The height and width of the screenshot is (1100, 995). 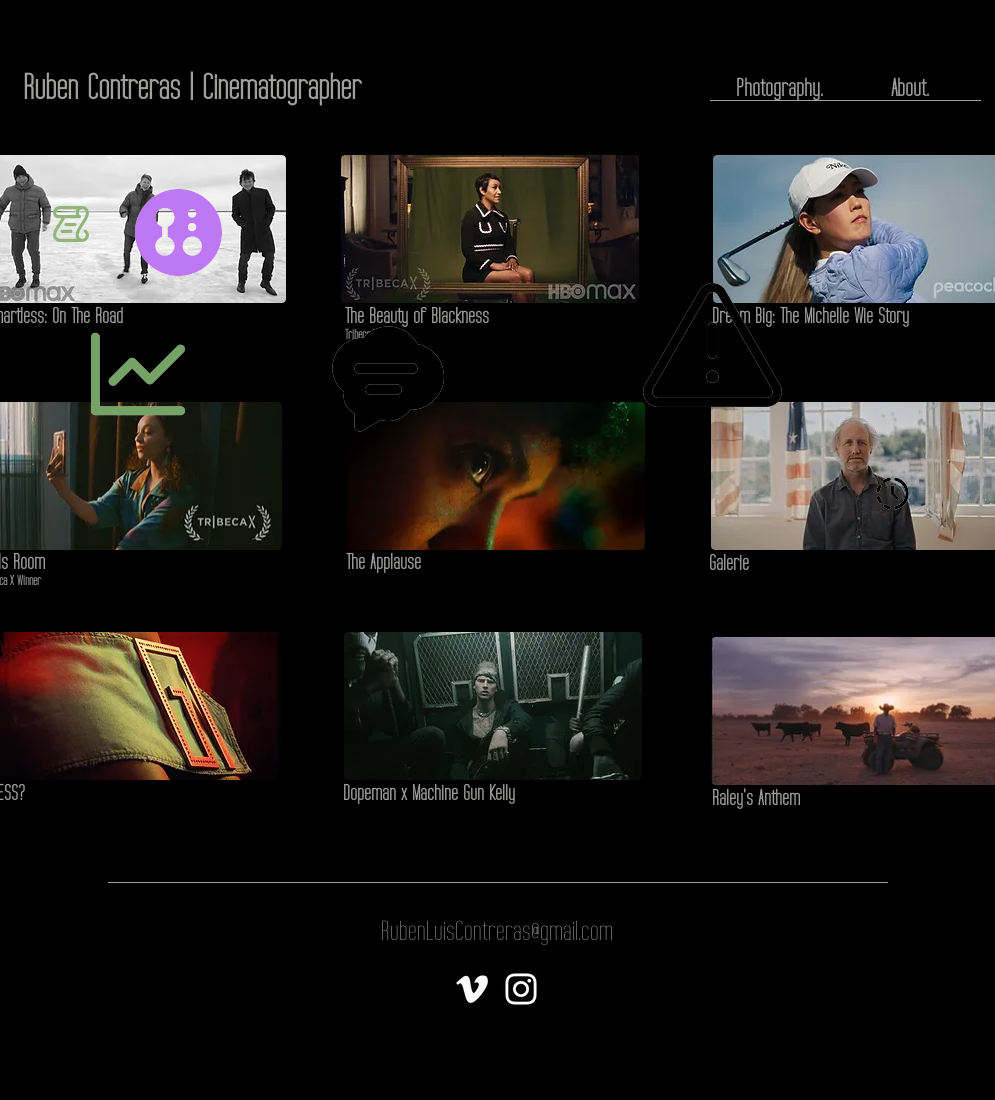 What do you see at coordinates (712, 343) in the screenshot?
I see `indicates a warning or caution state` at bounding box center [712, 343].